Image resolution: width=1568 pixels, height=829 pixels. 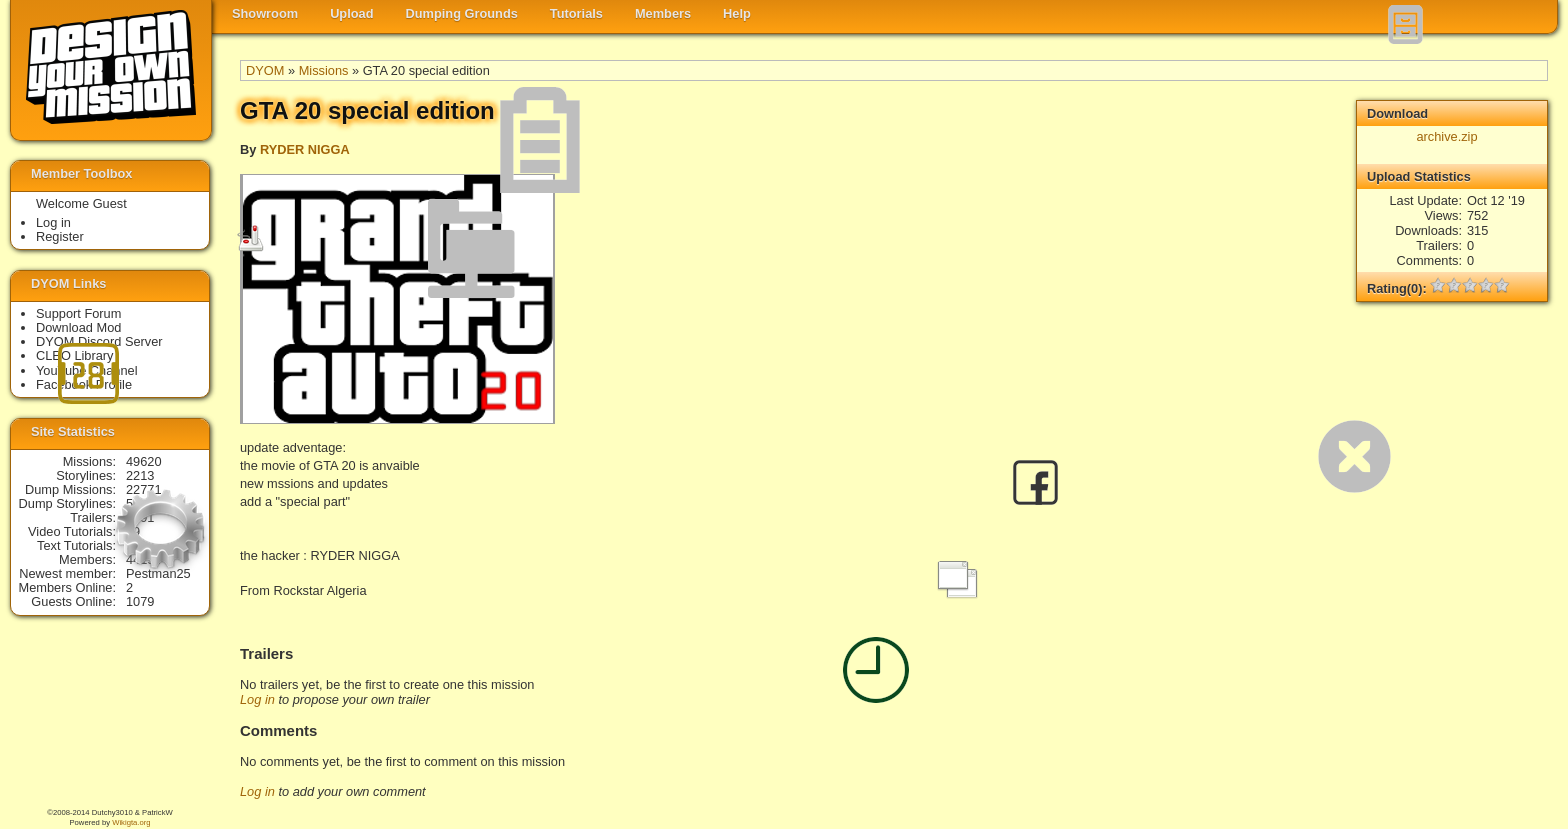 What do you see at coordinates (477, 248) in the screenshot?
I see `access a remote or network folder` at bounding box center [477, 248].